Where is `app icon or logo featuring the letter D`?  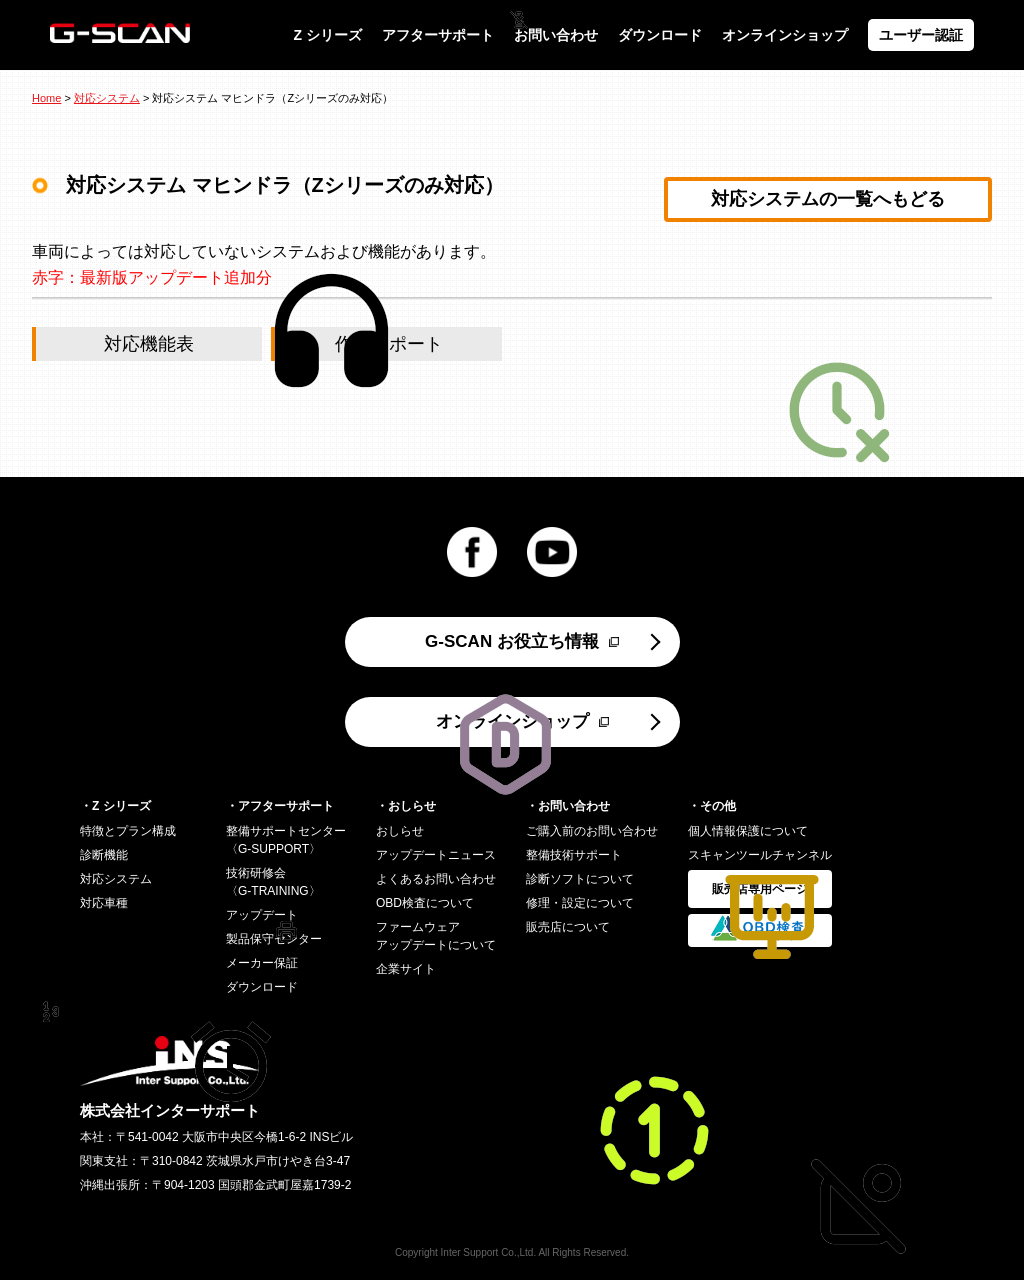 app icon or logo featuring the letter D is located at coordinates (505, 744).